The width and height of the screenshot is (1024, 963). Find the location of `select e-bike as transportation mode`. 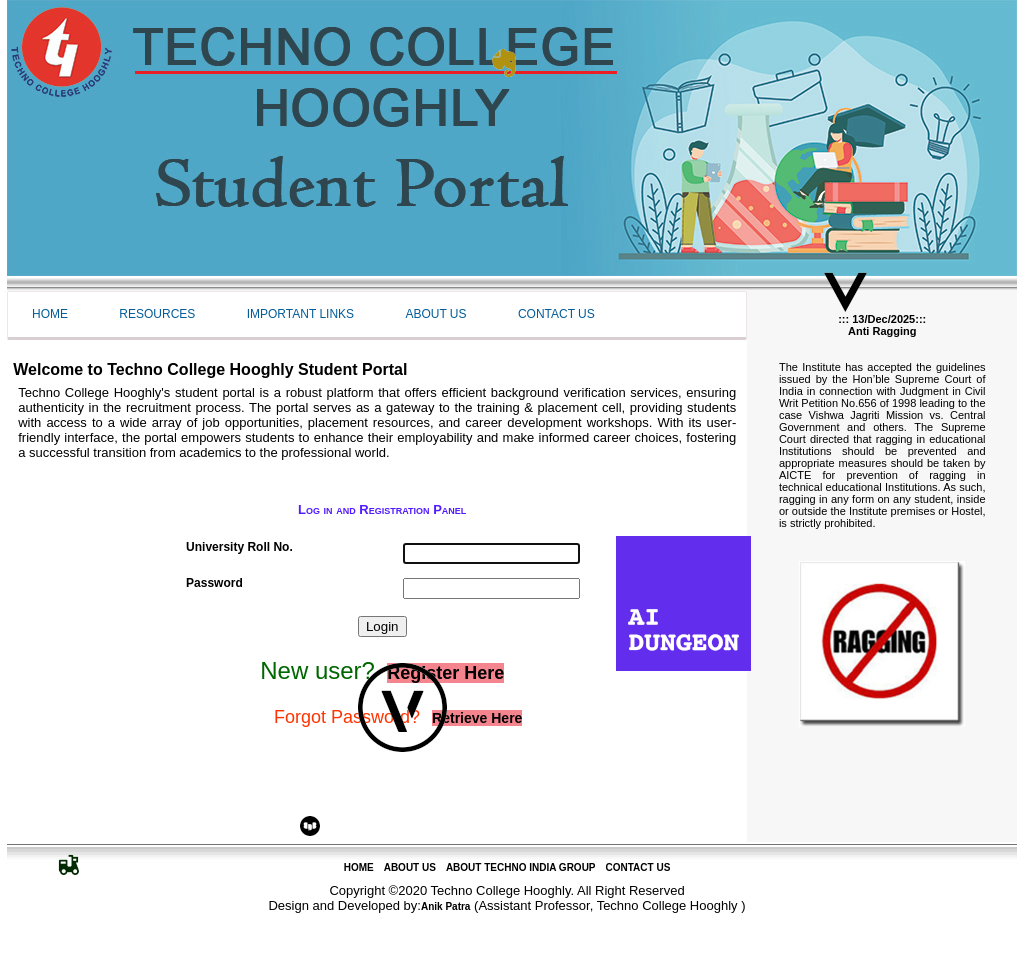

select e-bike as transportation mode is located at coordinates (68, 865).